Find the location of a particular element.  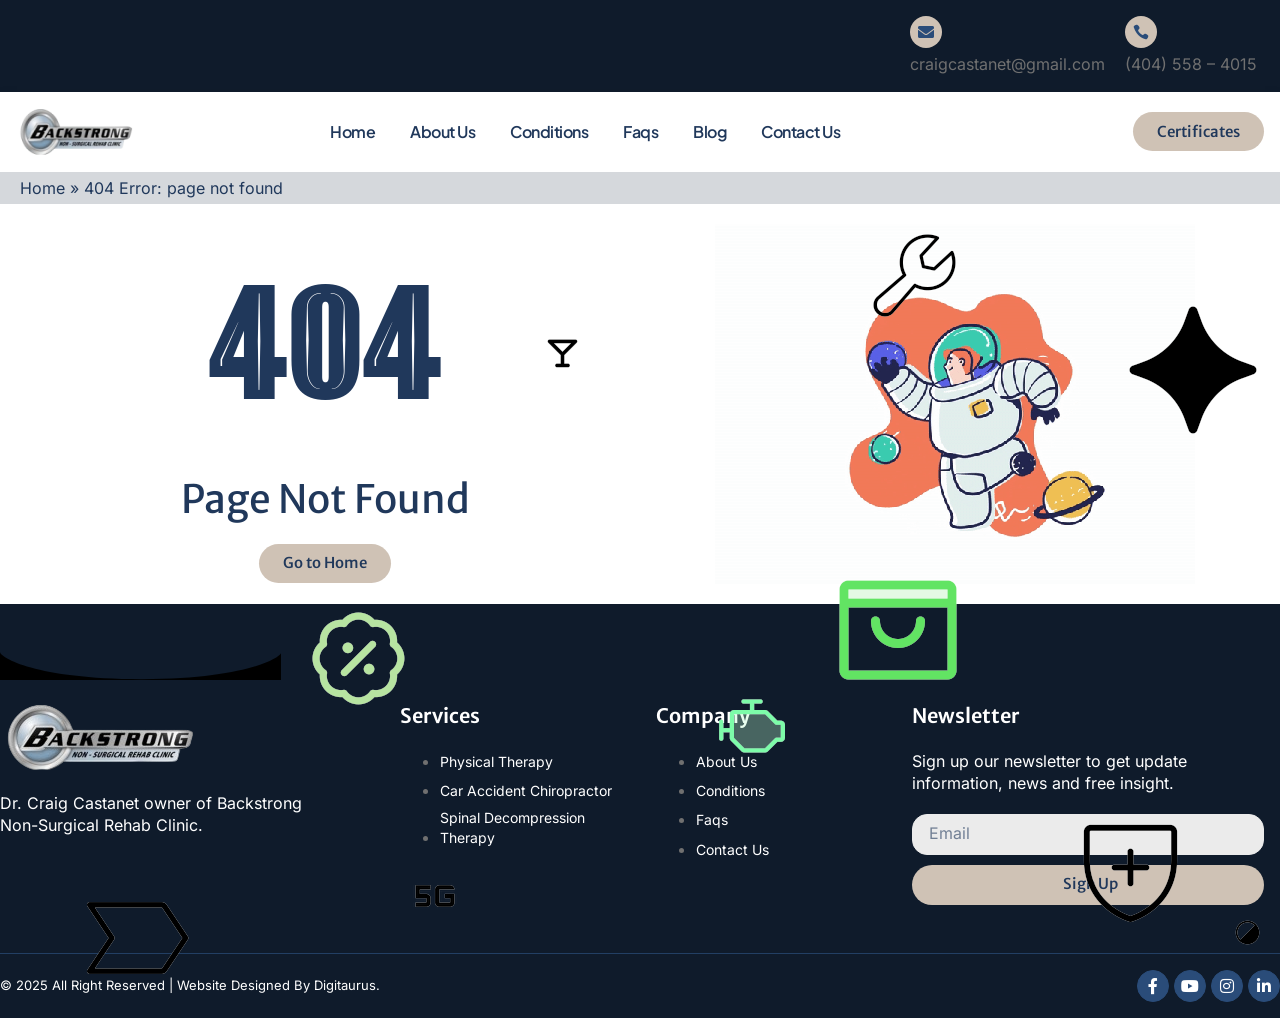

indicates 5G network connectivity is located at coordinates (435, 896).